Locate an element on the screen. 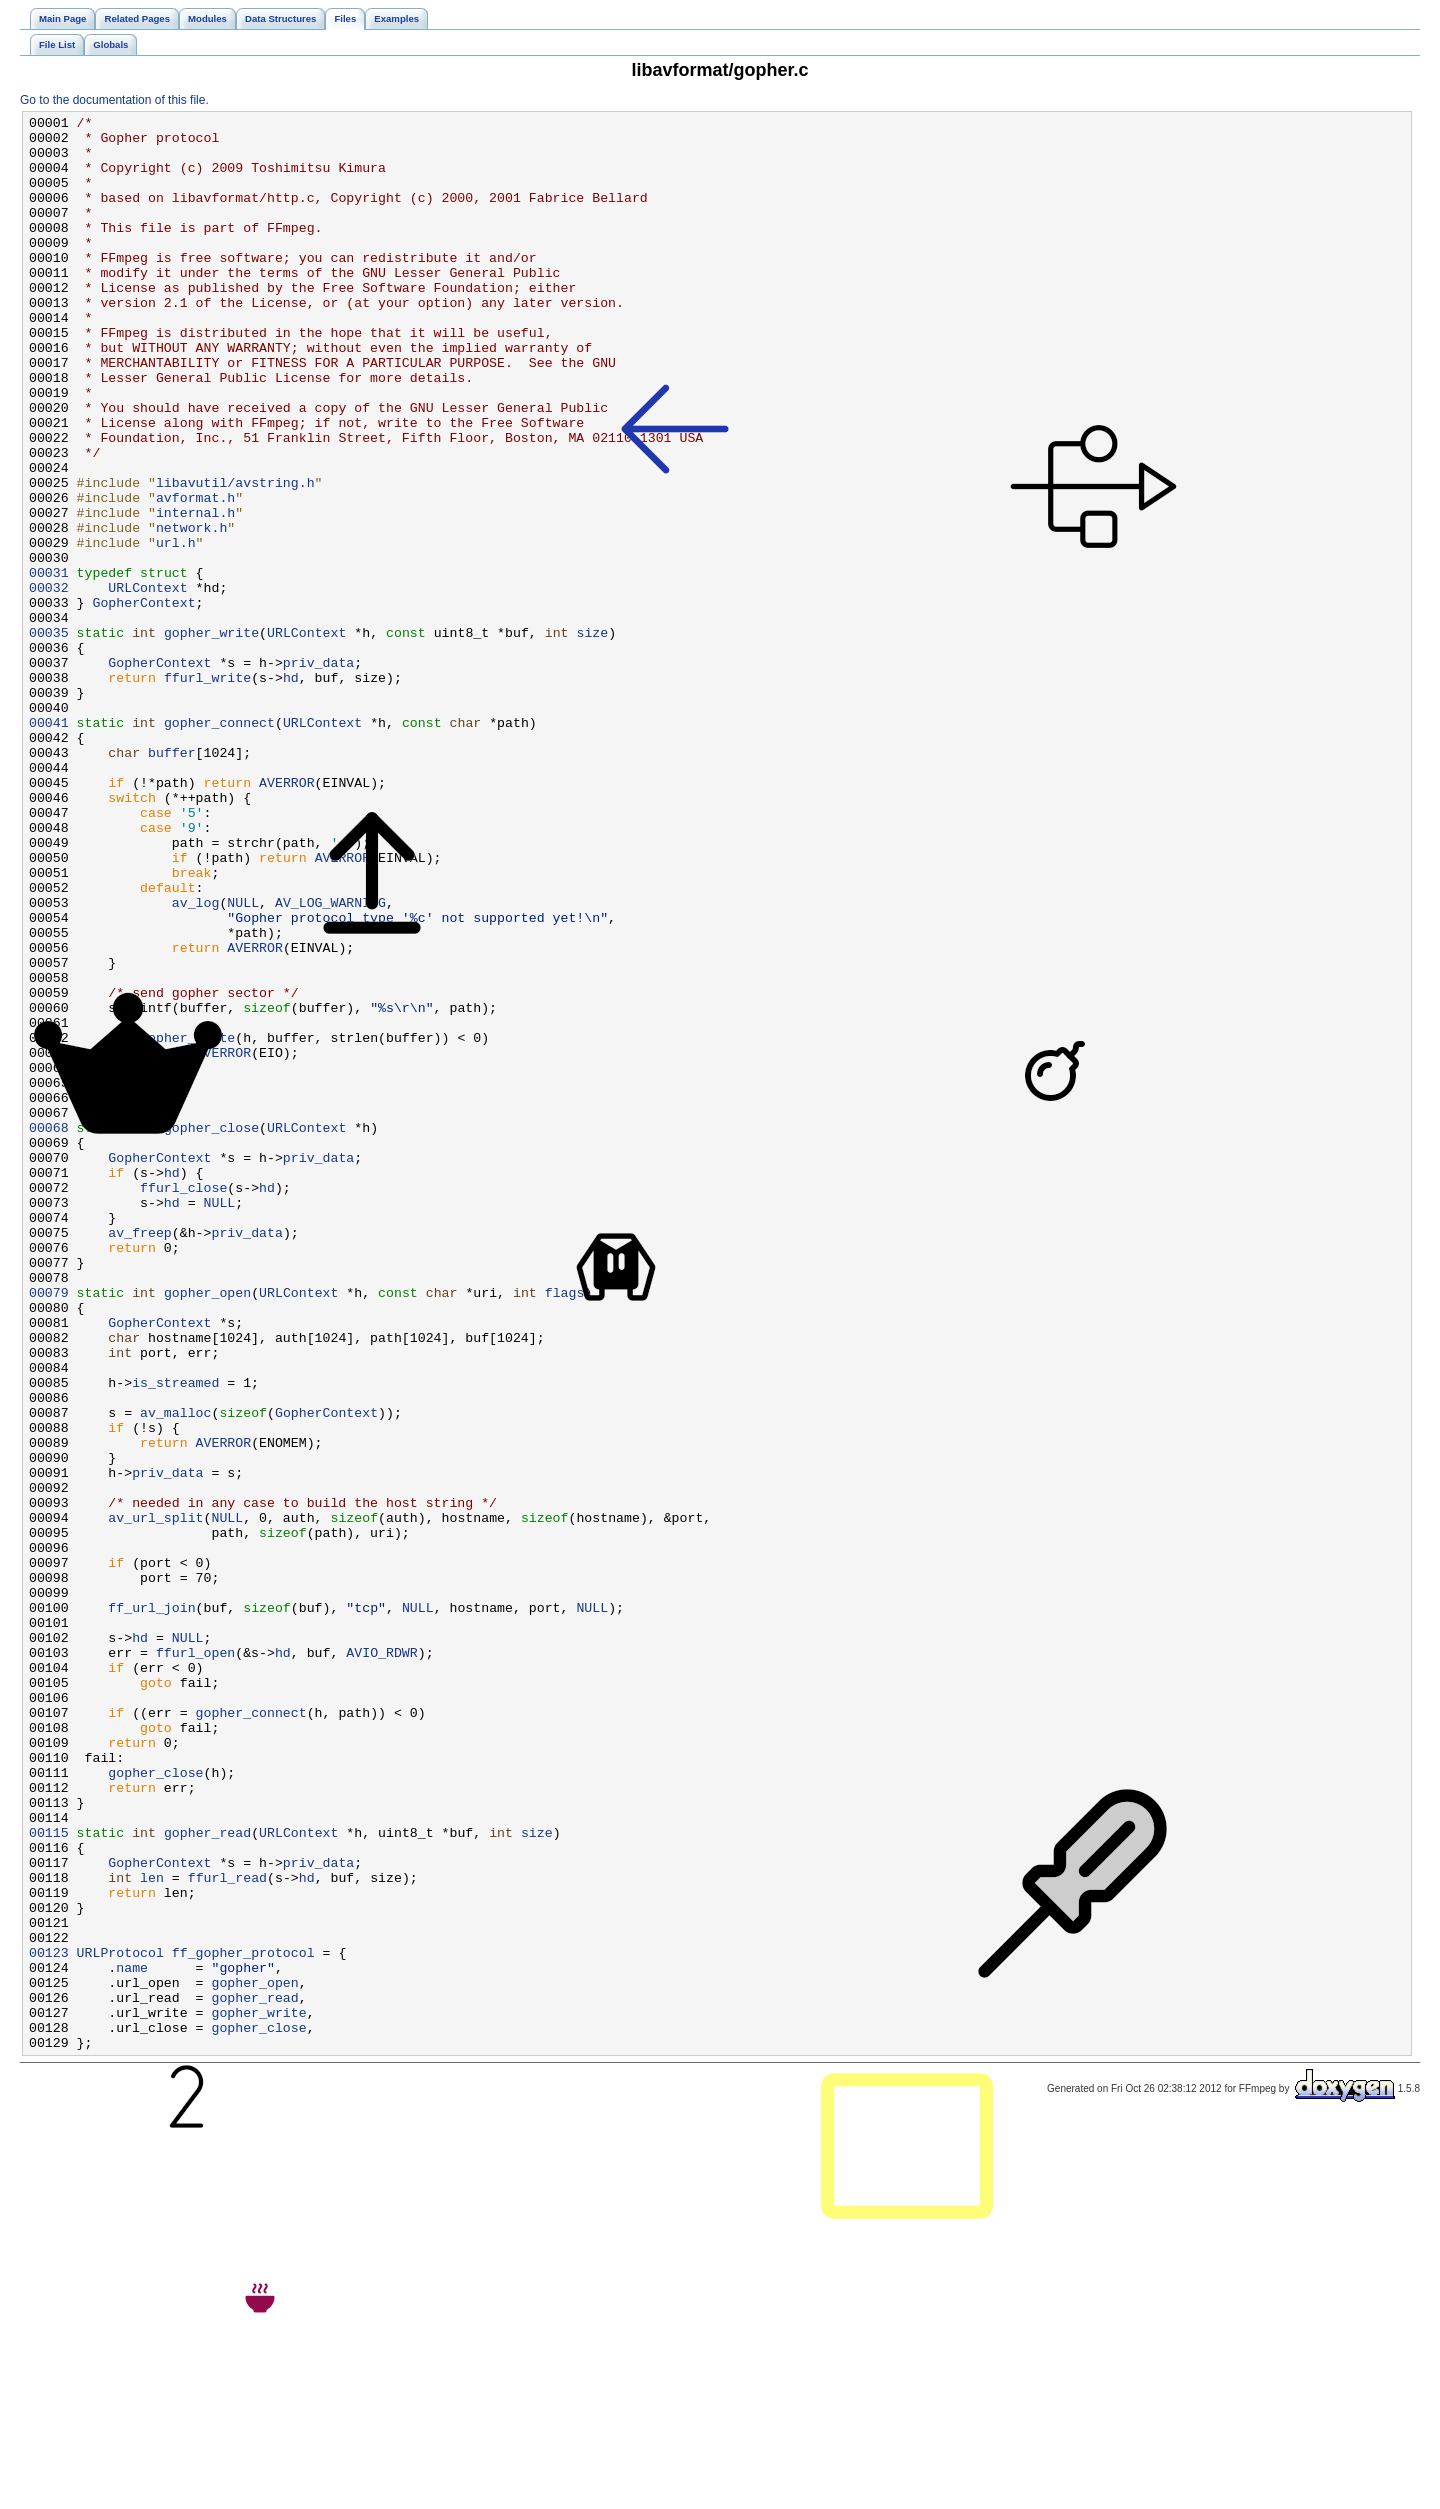  connect a USB device is located at coordinates (1093, 486).